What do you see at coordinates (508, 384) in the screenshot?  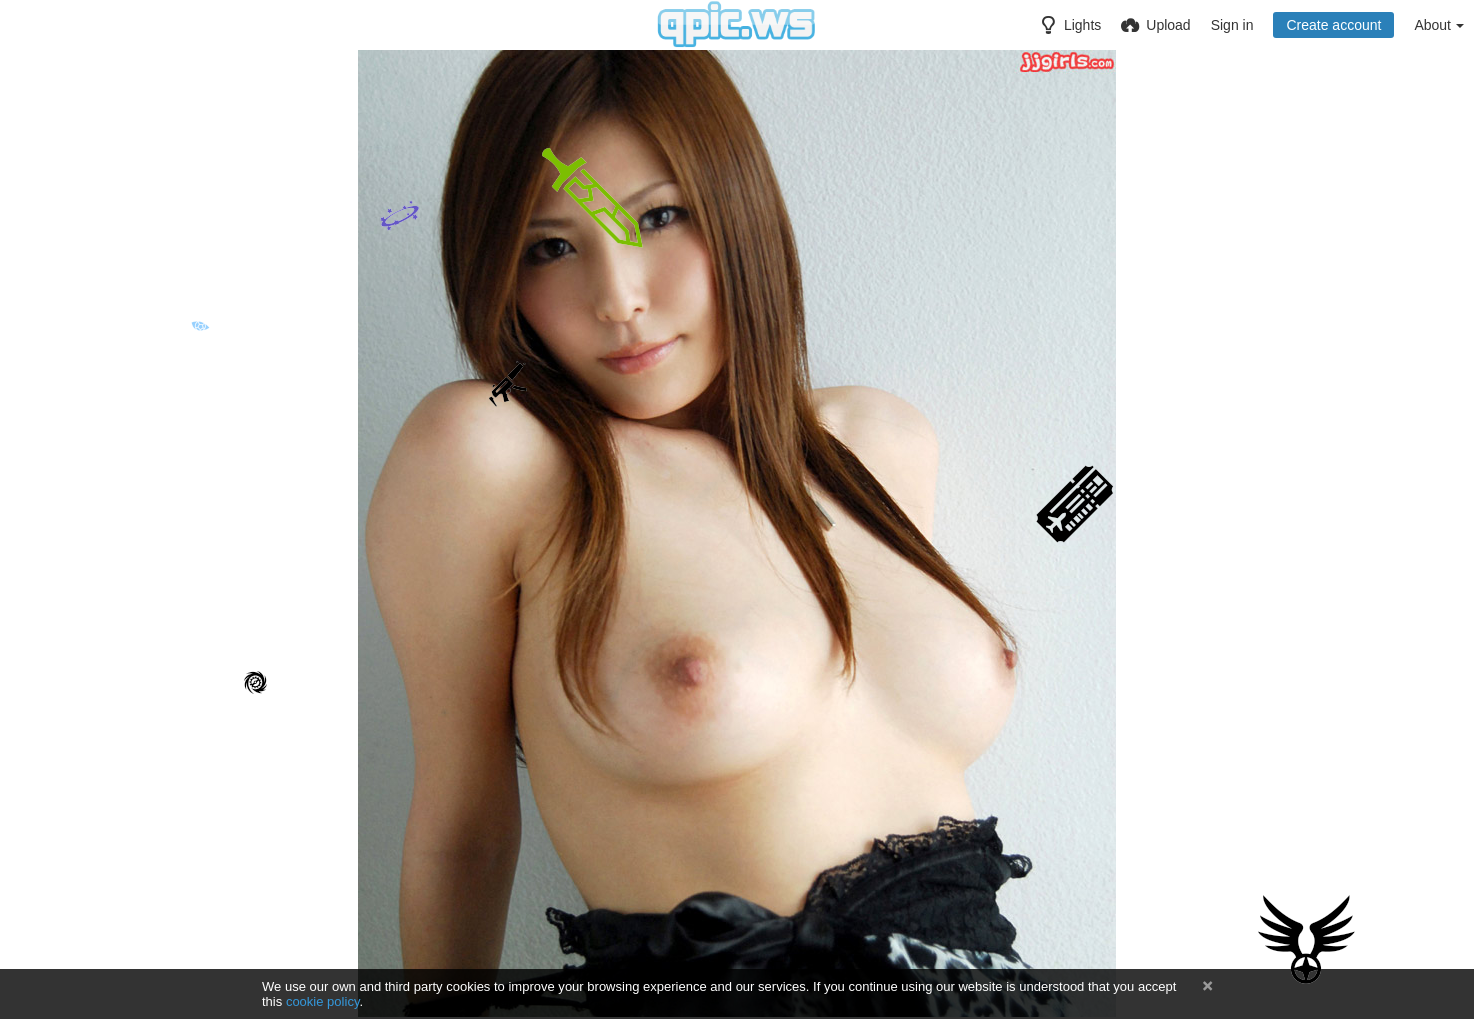 I see `select mp5 submachine gun in weapon loadout` at bounding box center [508, 384].